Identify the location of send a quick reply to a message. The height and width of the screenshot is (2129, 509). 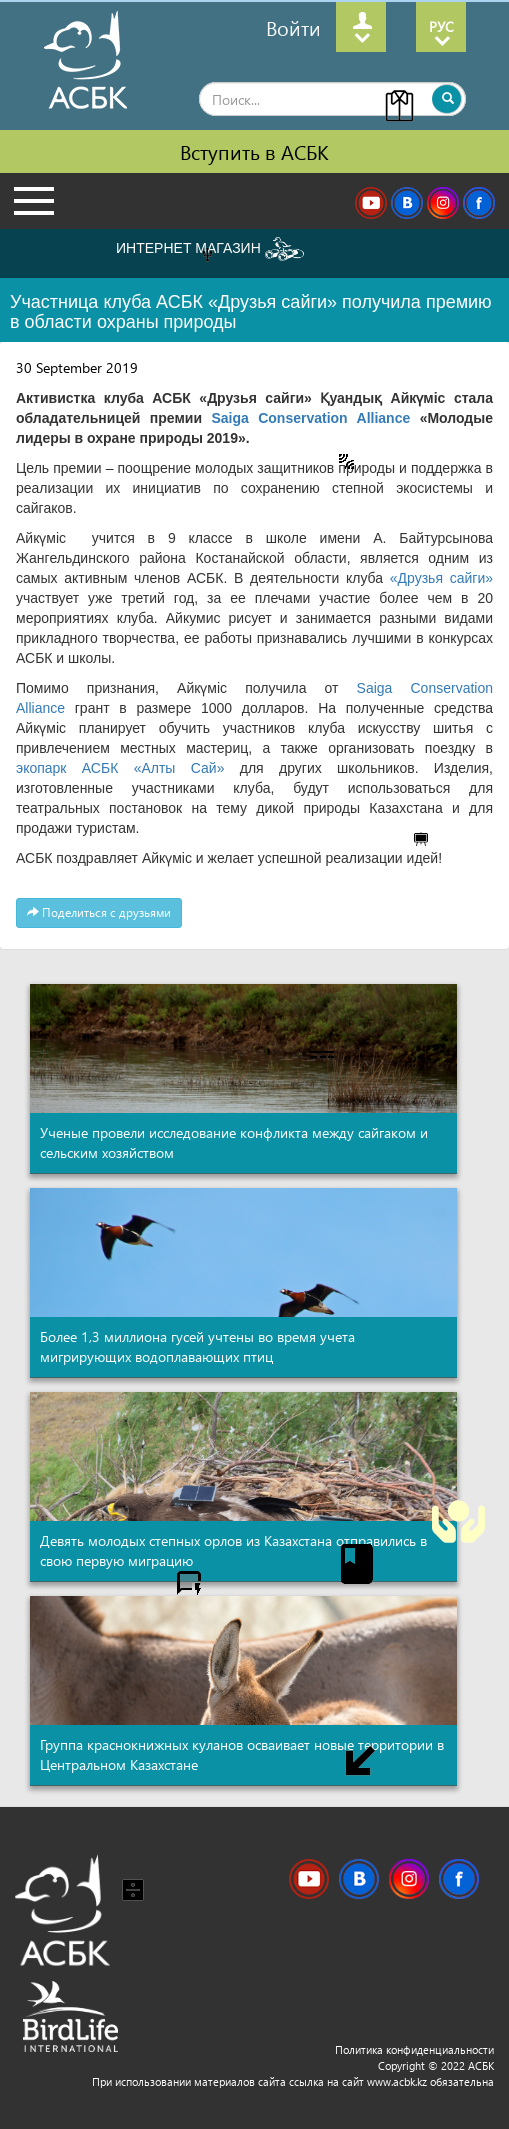
(189, 1583).